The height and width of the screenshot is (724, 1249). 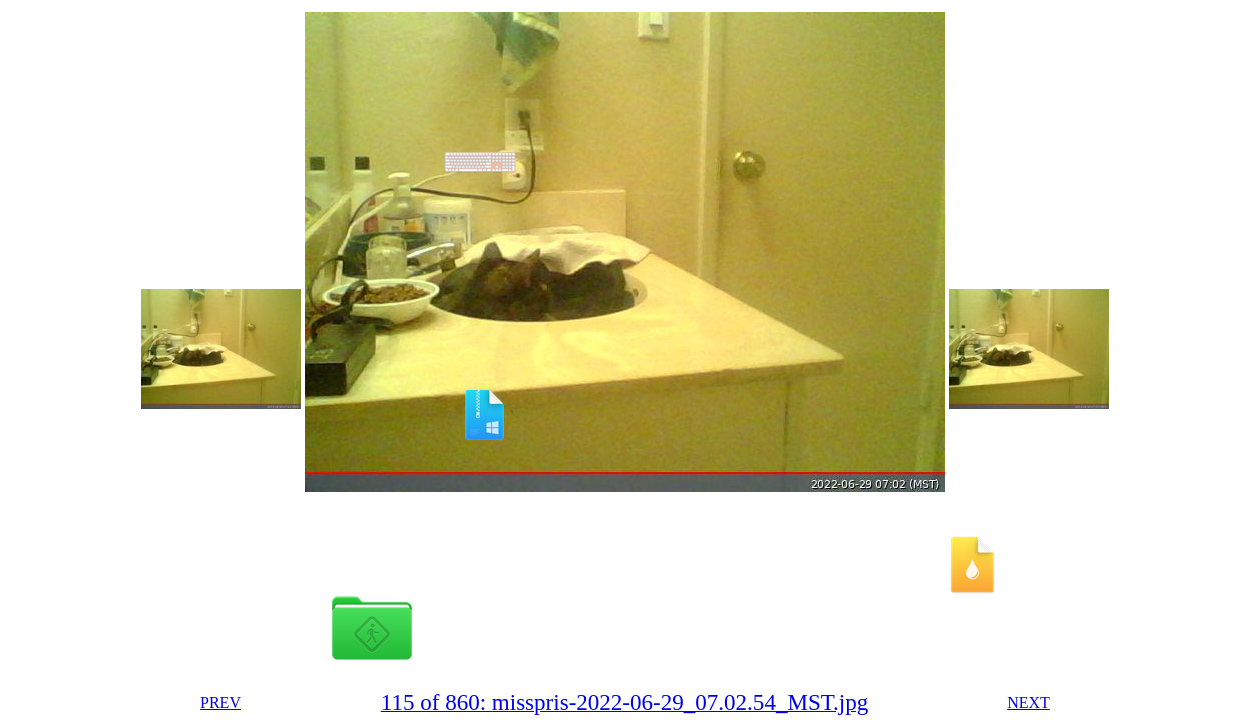 I want to click on connect to a wireless bluetooth keyboard, so click(x=480, y=162).